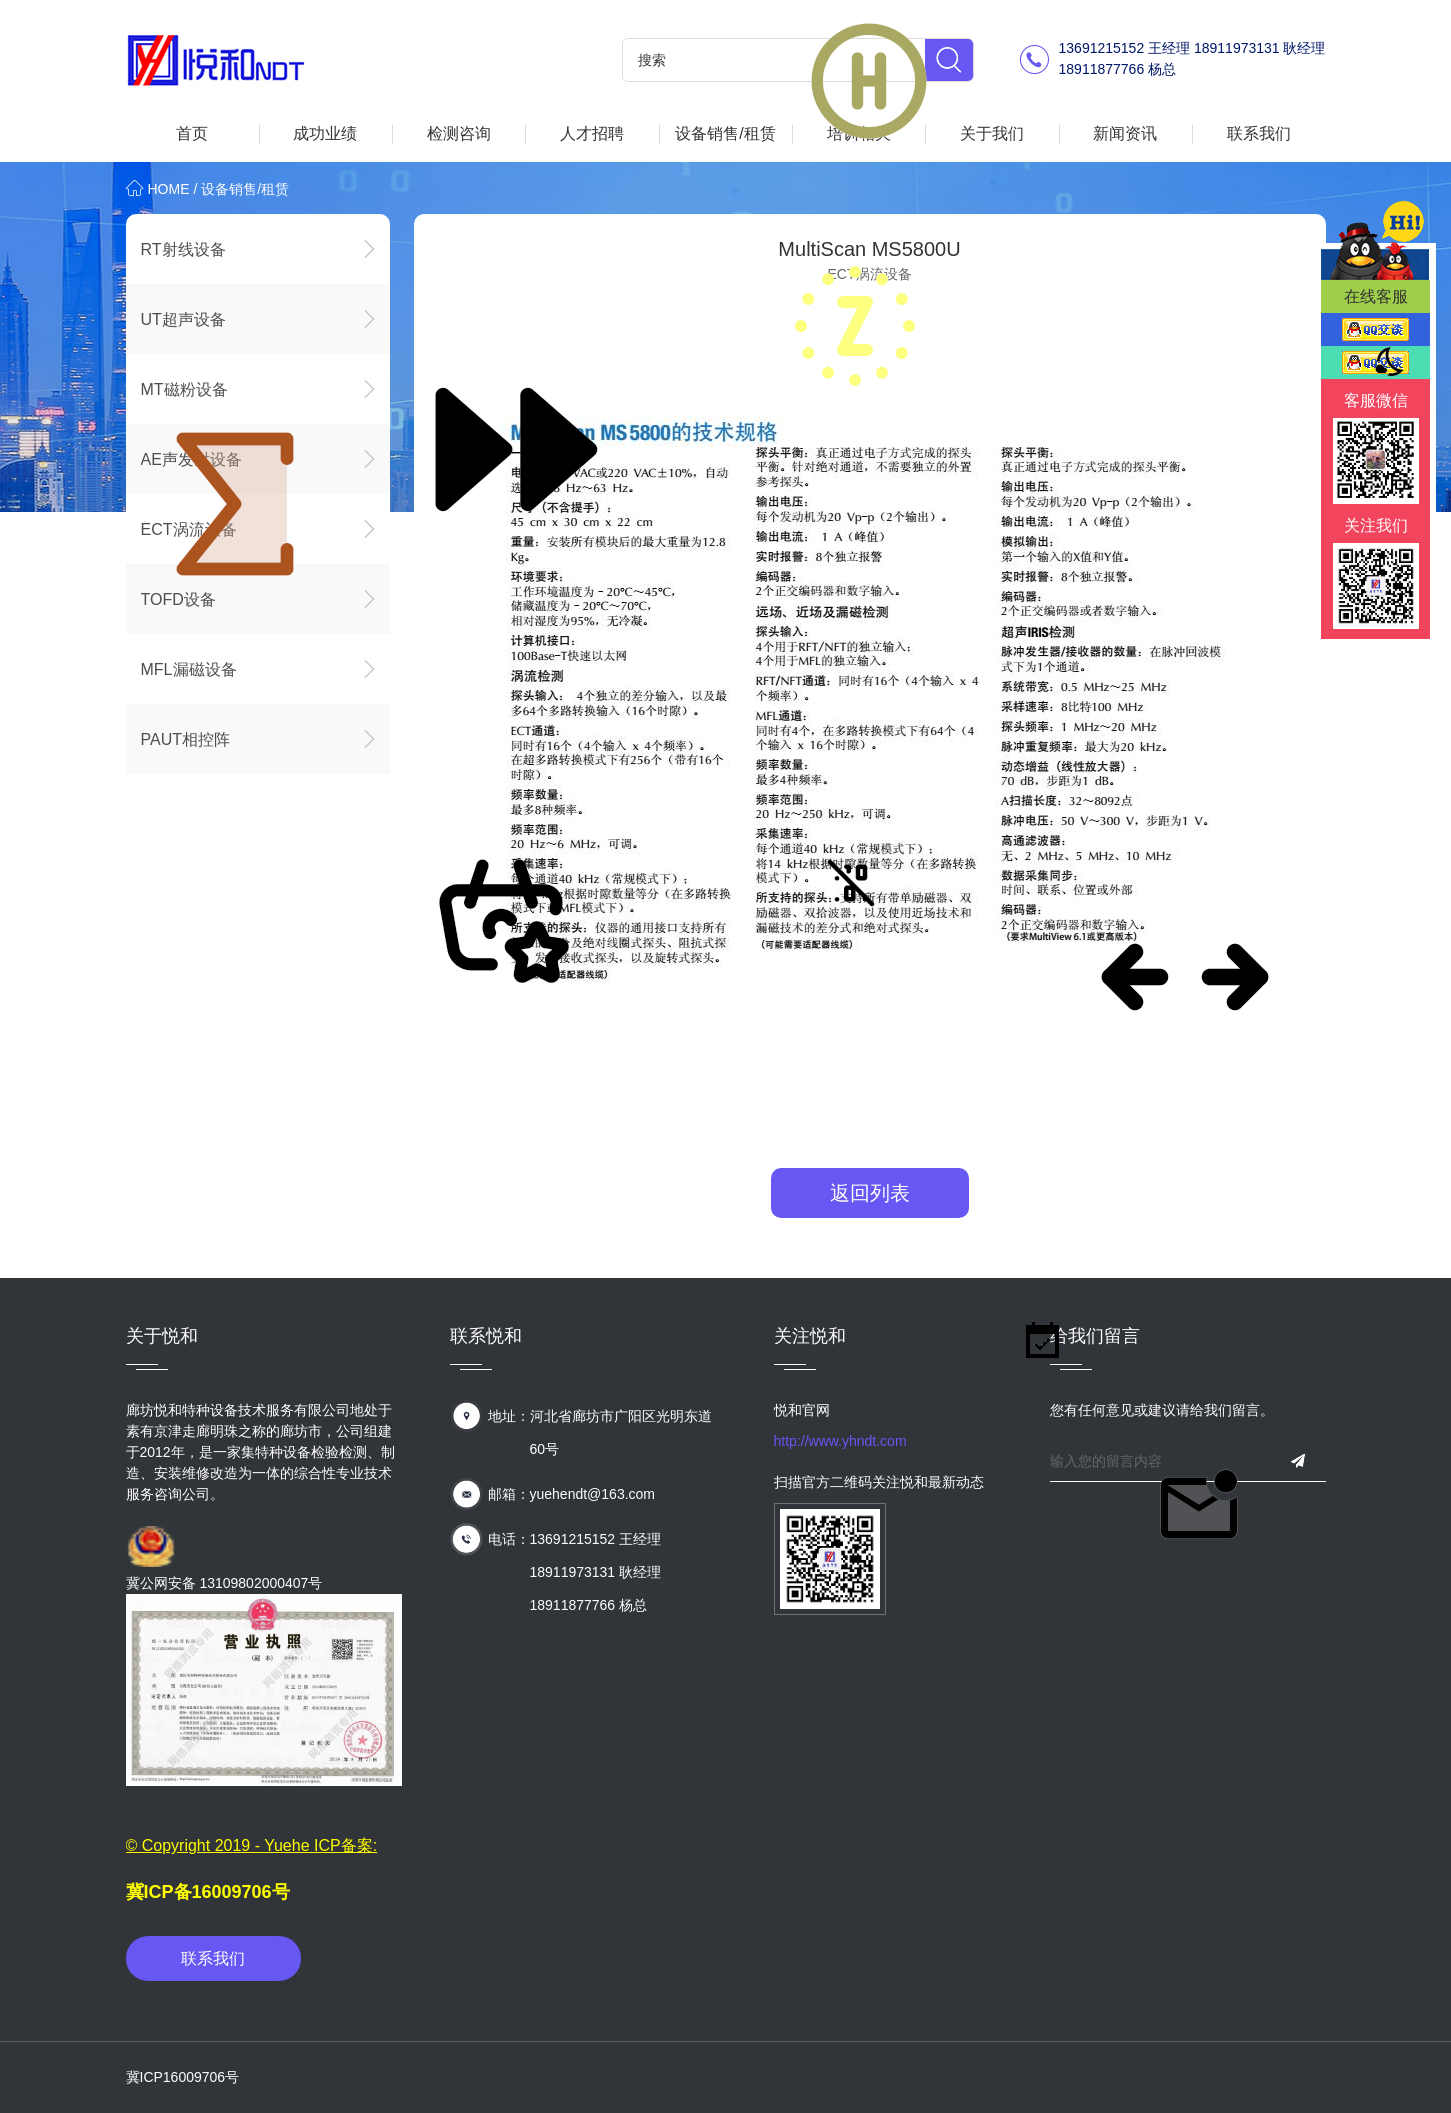 This screenshot has height=2113, width=1451. What do you see at coordinates (1185, 977) in the screenshot?
I see `adjust horizontal position or spacing` at bounding box center [1185, 977].